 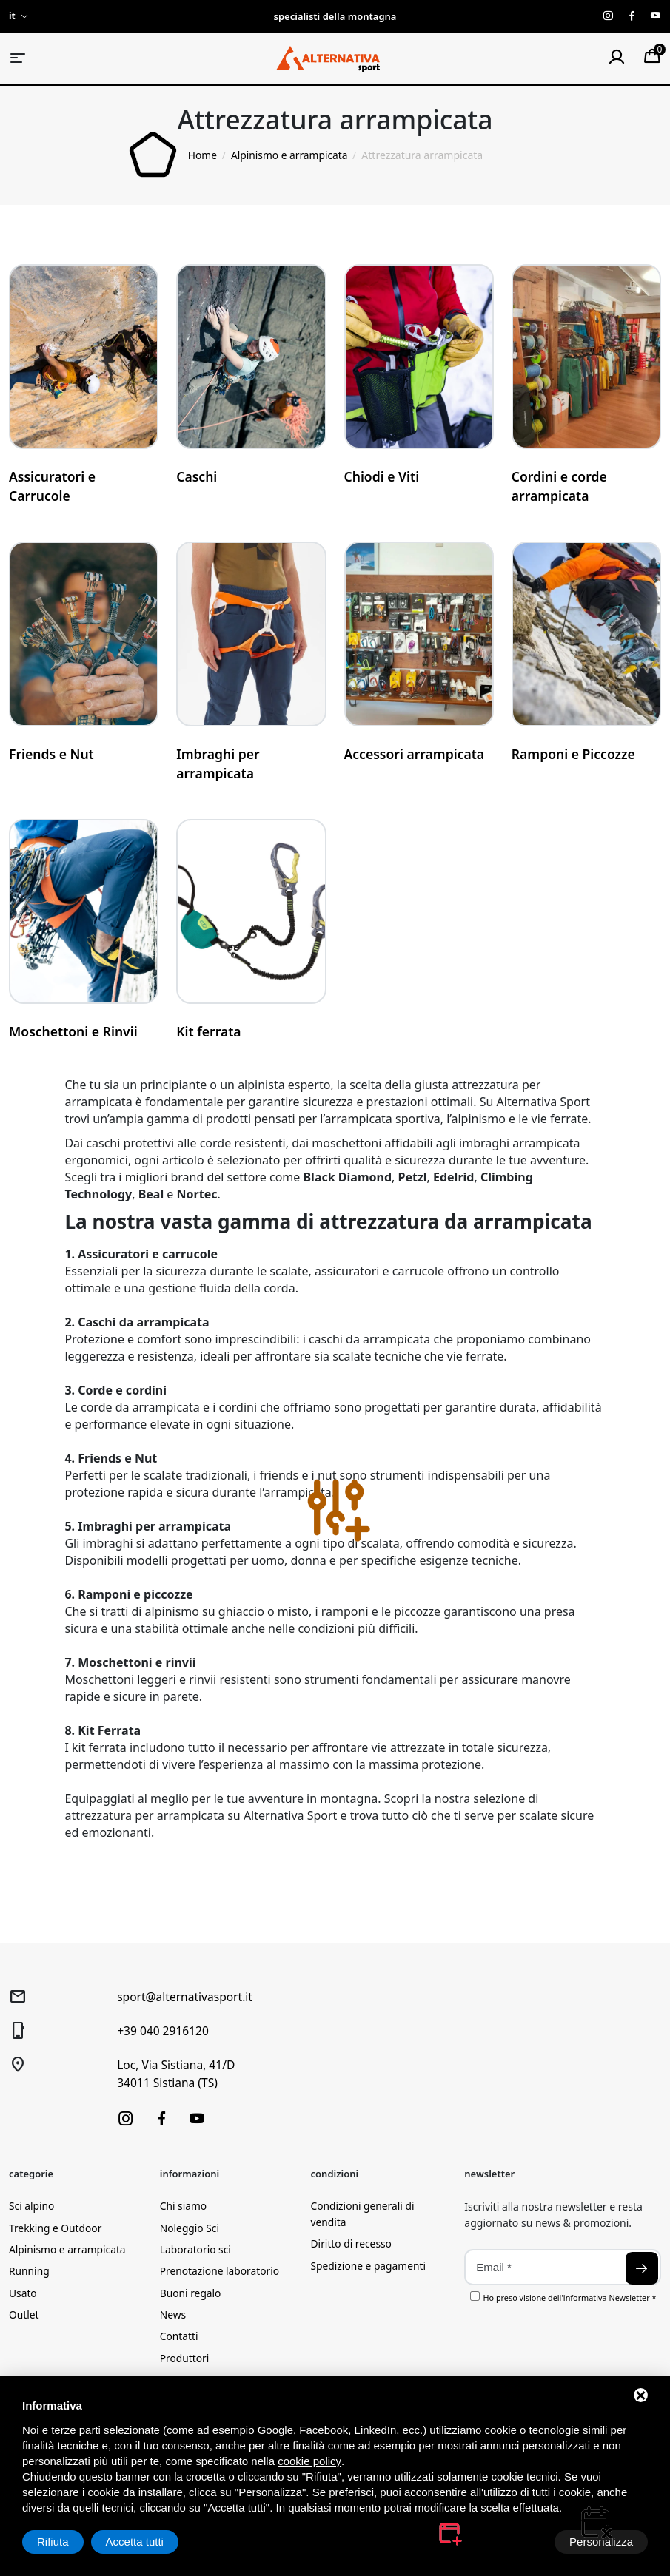 I want to click on remove an event from your calendar, so click(x=595, y=2522).